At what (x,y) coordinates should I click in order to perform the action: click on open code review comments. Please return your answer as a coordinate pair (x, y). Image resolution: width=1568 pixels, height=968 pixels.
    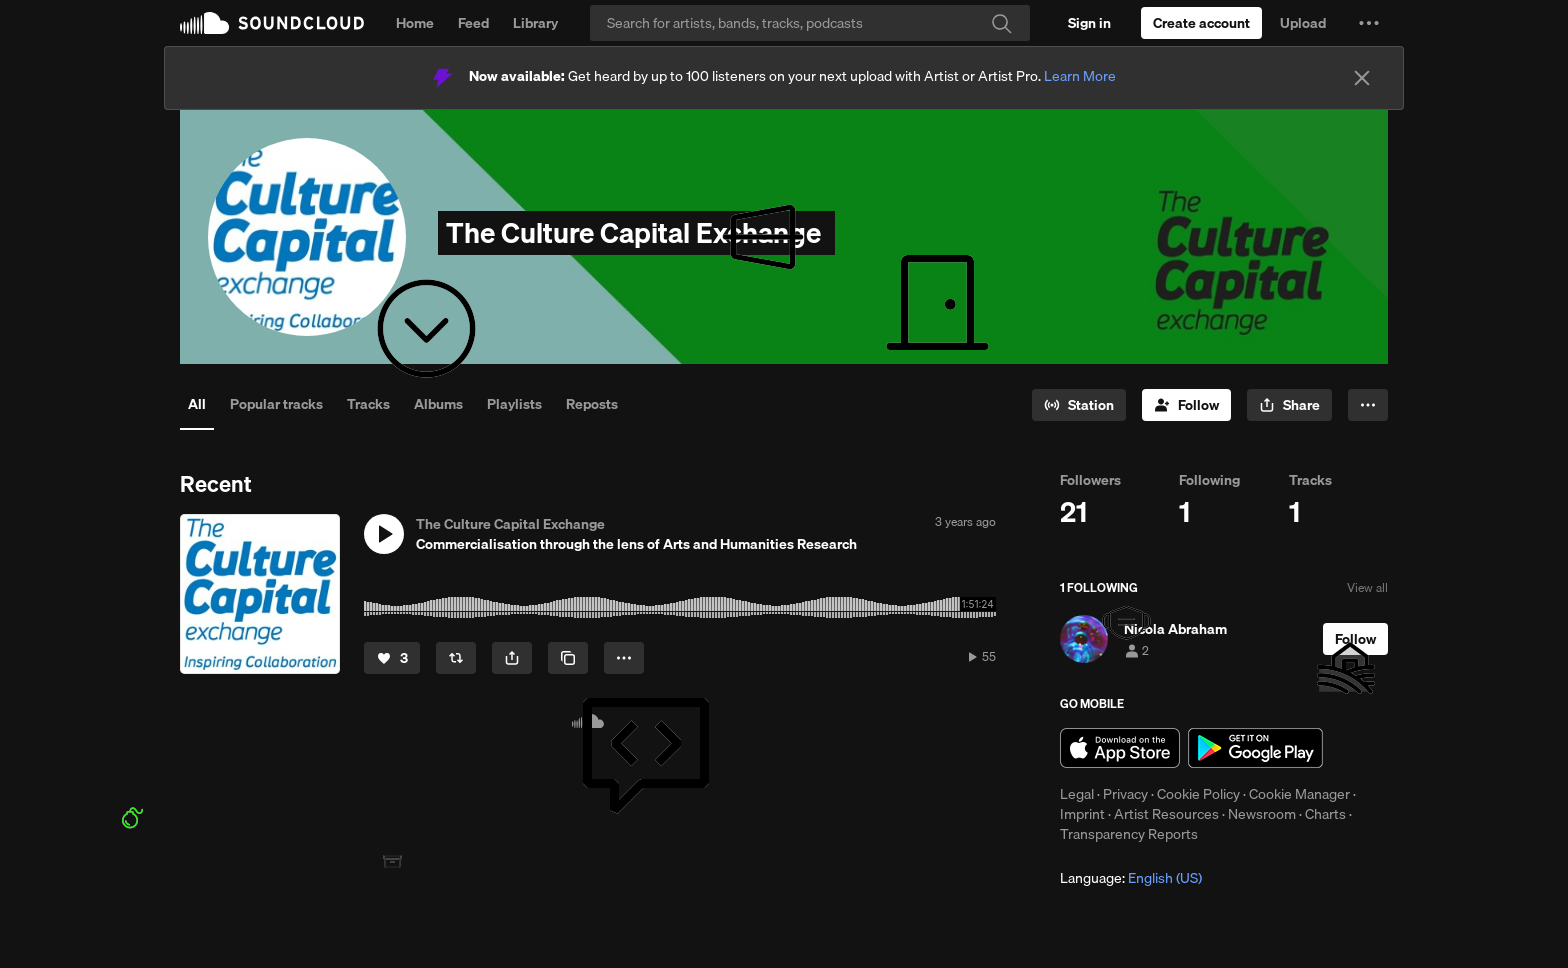
    Looking at the image, I should click on (646, 752).